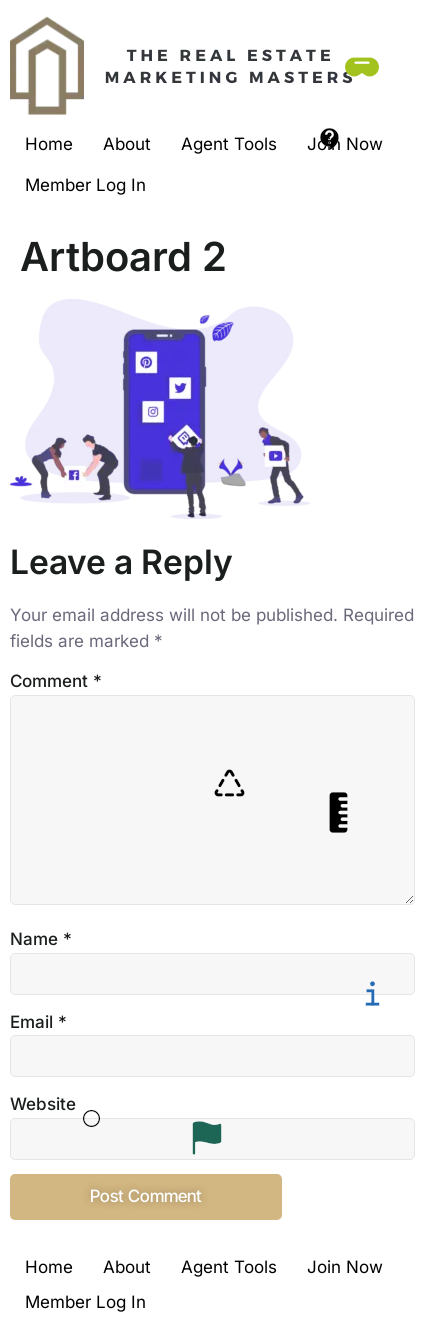  Describe the element at coordinates (362, 67) in the screenshot. I see `access virtual reality or AR settings` at that location.